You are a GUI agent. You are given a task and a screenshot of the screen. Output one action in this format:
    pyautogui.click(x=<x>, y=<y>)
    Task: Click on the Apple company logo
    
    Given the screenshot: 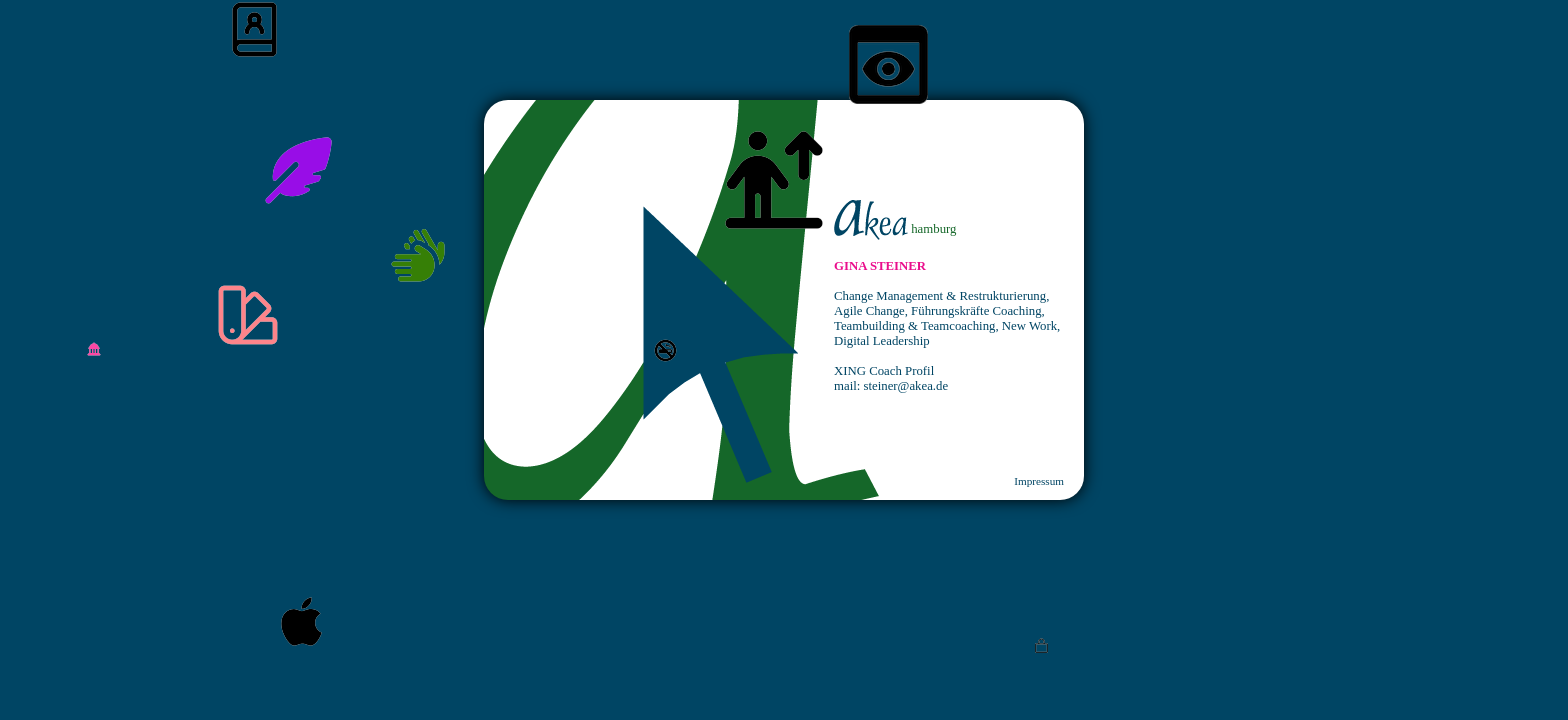 What is the action you would take?
    pyautogui.click(x=301, y=621)
    